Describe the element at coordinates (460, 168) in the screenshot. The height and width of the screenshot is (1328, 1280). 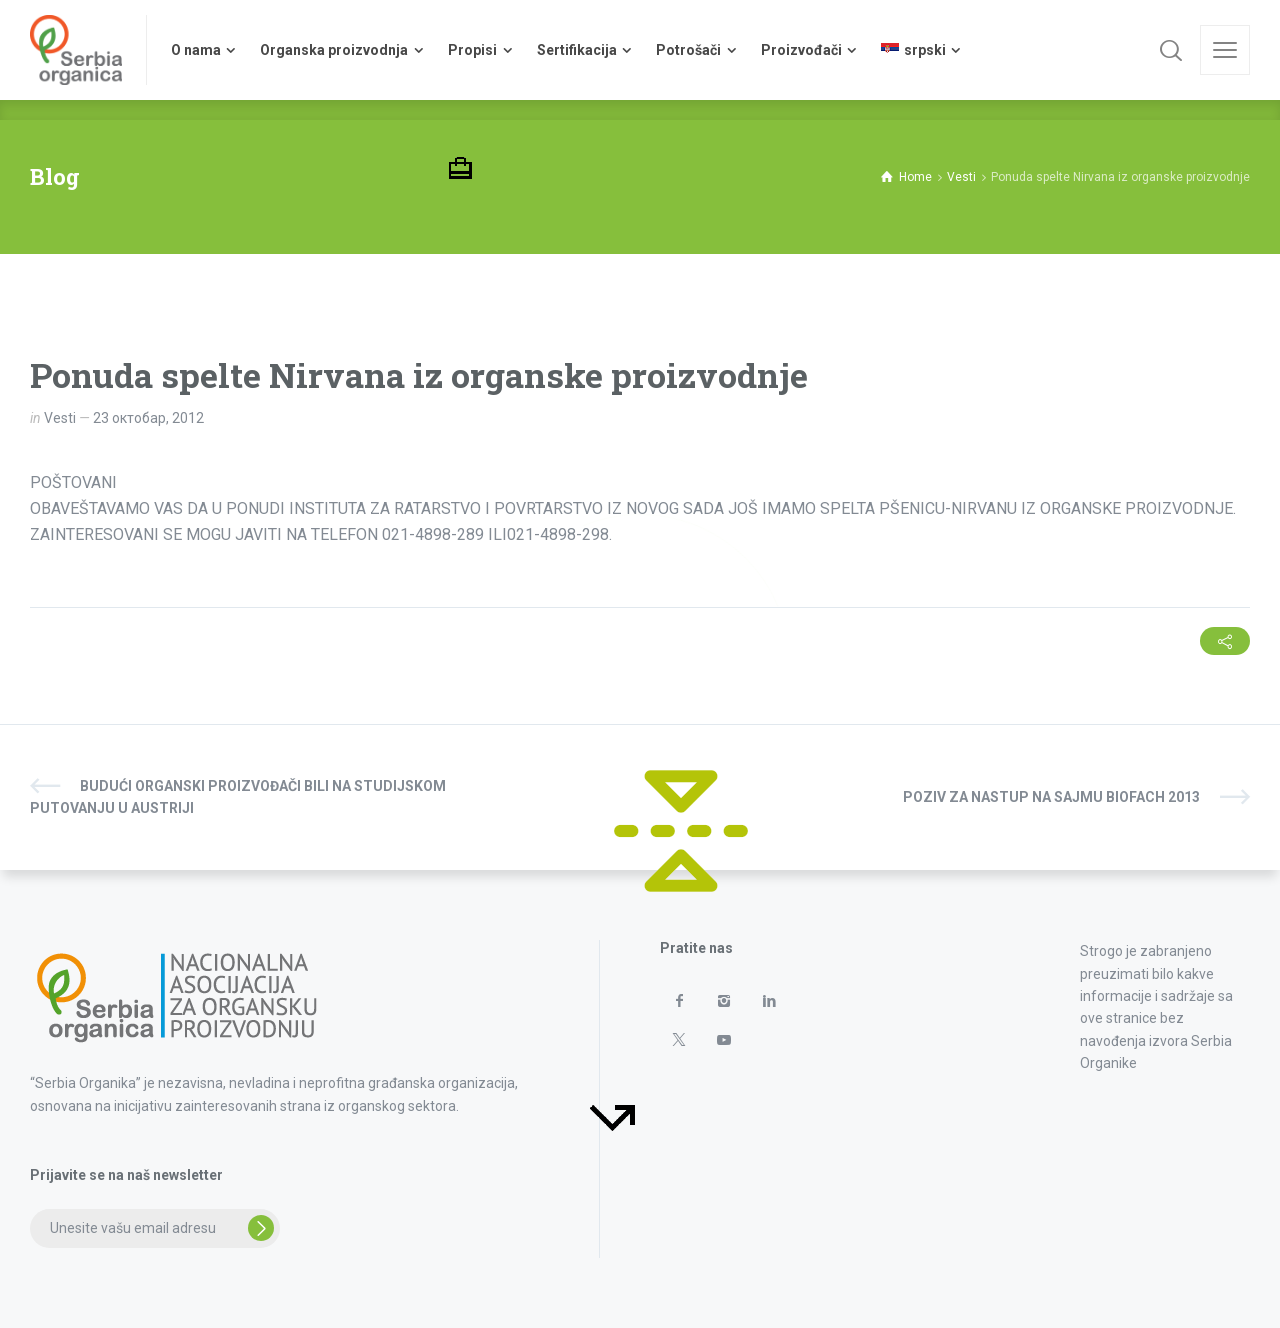
I see `access travel documents or itinerary` at that location.